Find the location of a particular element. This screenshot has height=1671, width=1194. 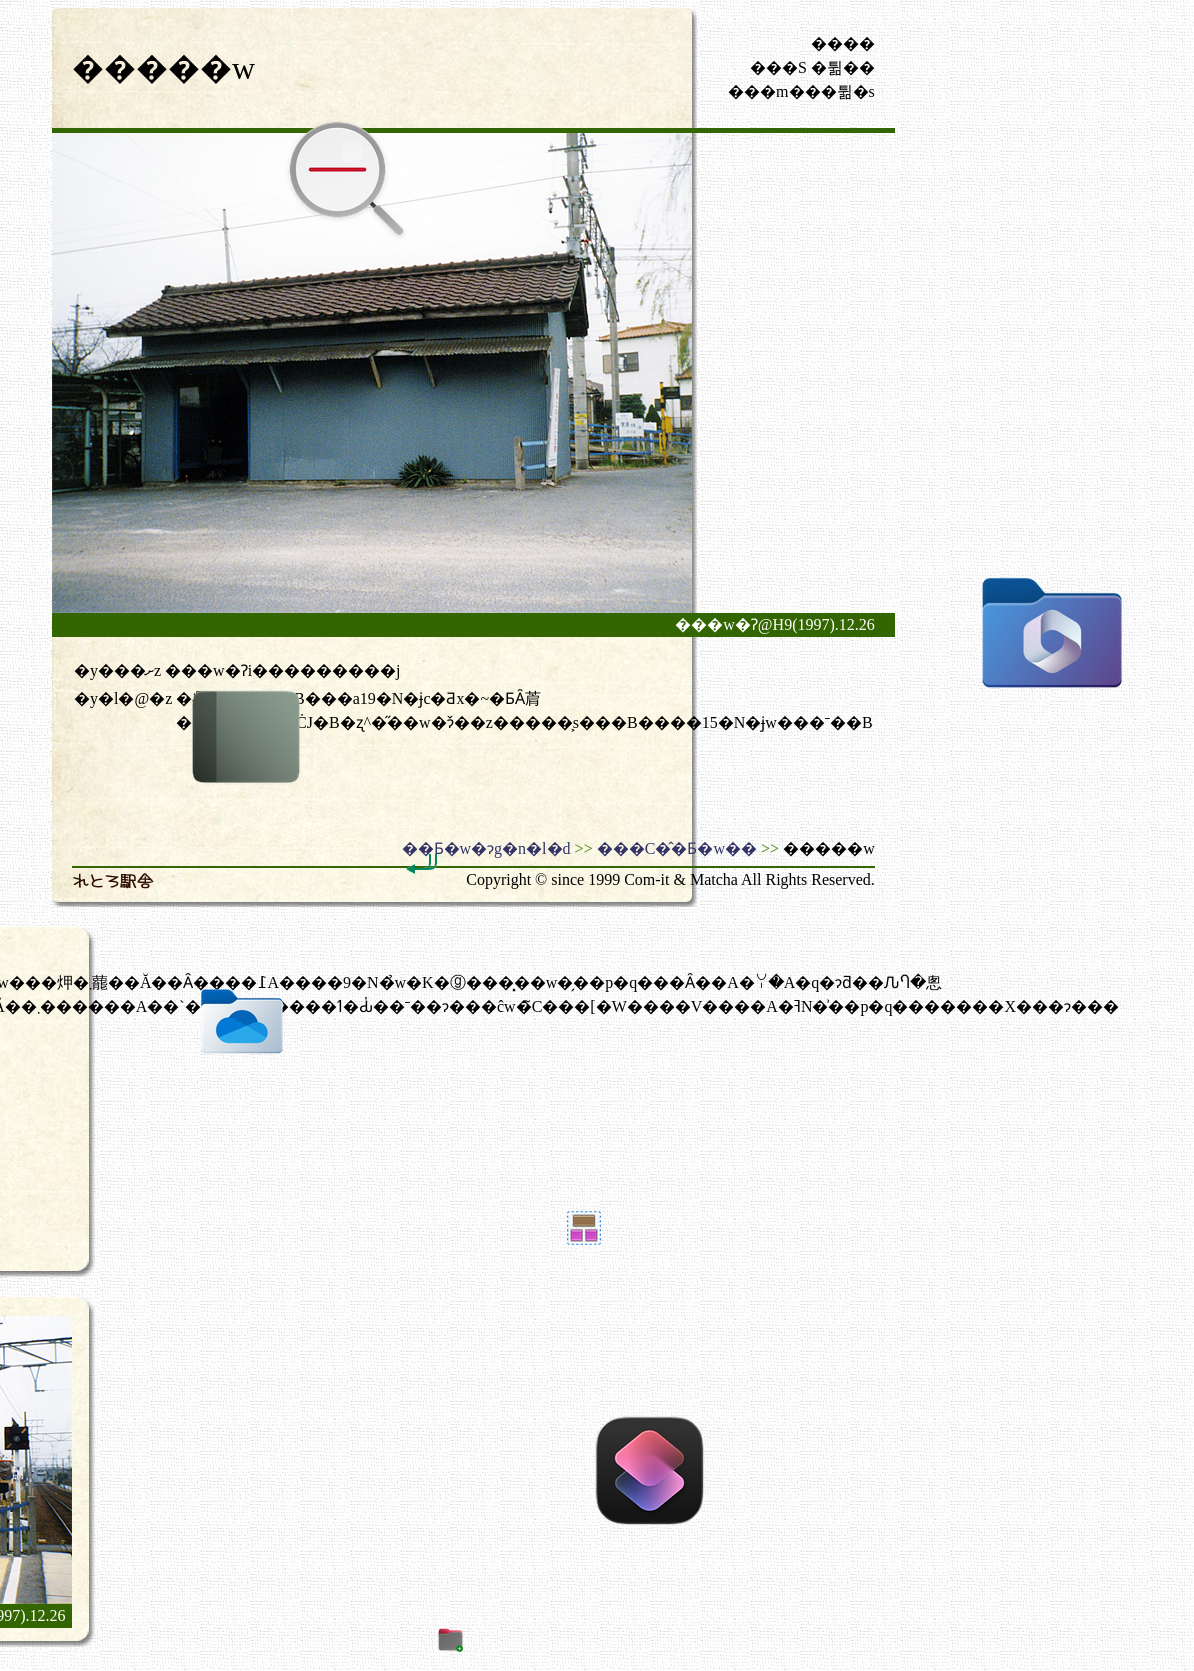

open the shortcuts app is located at coordinates (649, 1470).